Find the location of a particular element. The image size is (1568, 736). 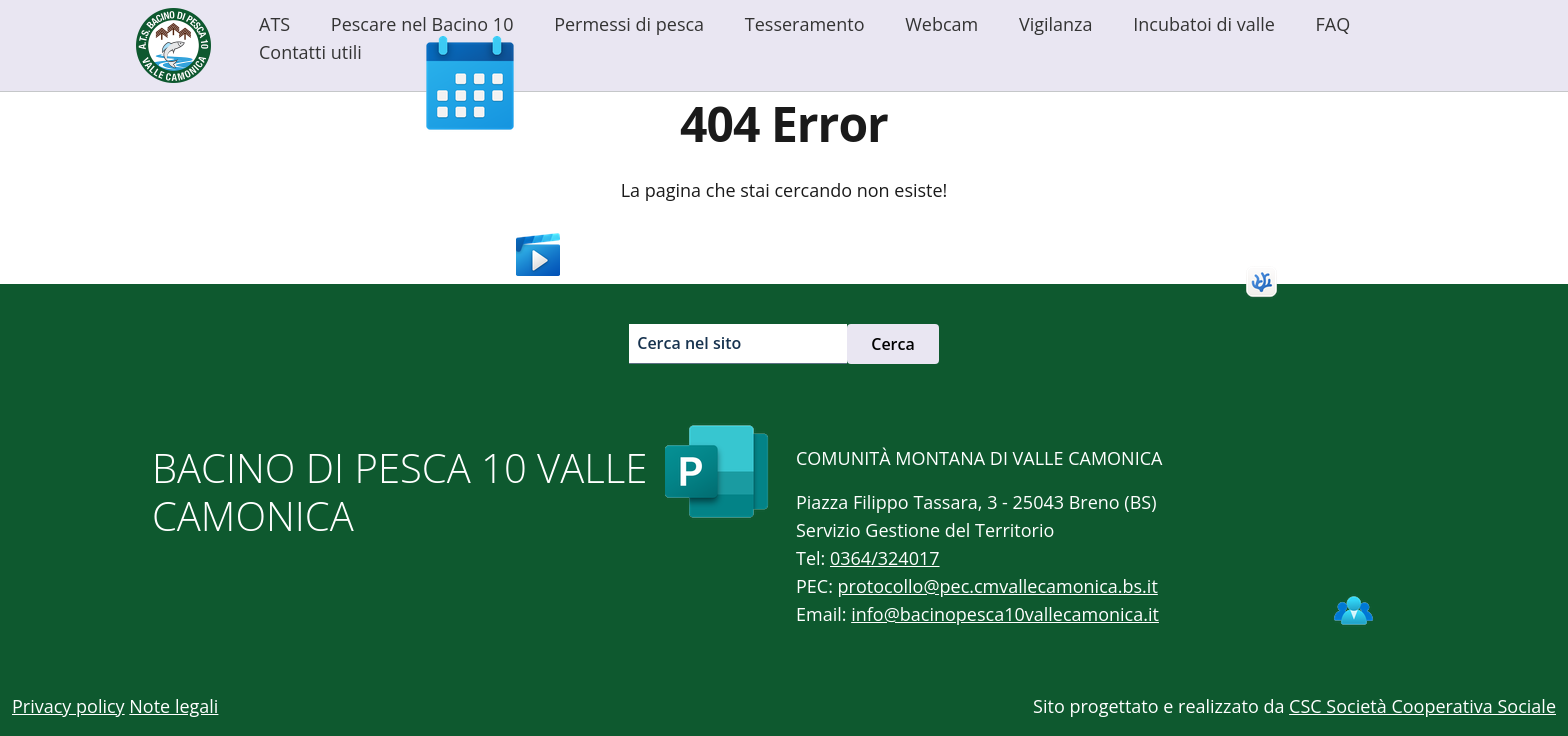

open Microsoft Publisher application is located at coordinates (717, 471).